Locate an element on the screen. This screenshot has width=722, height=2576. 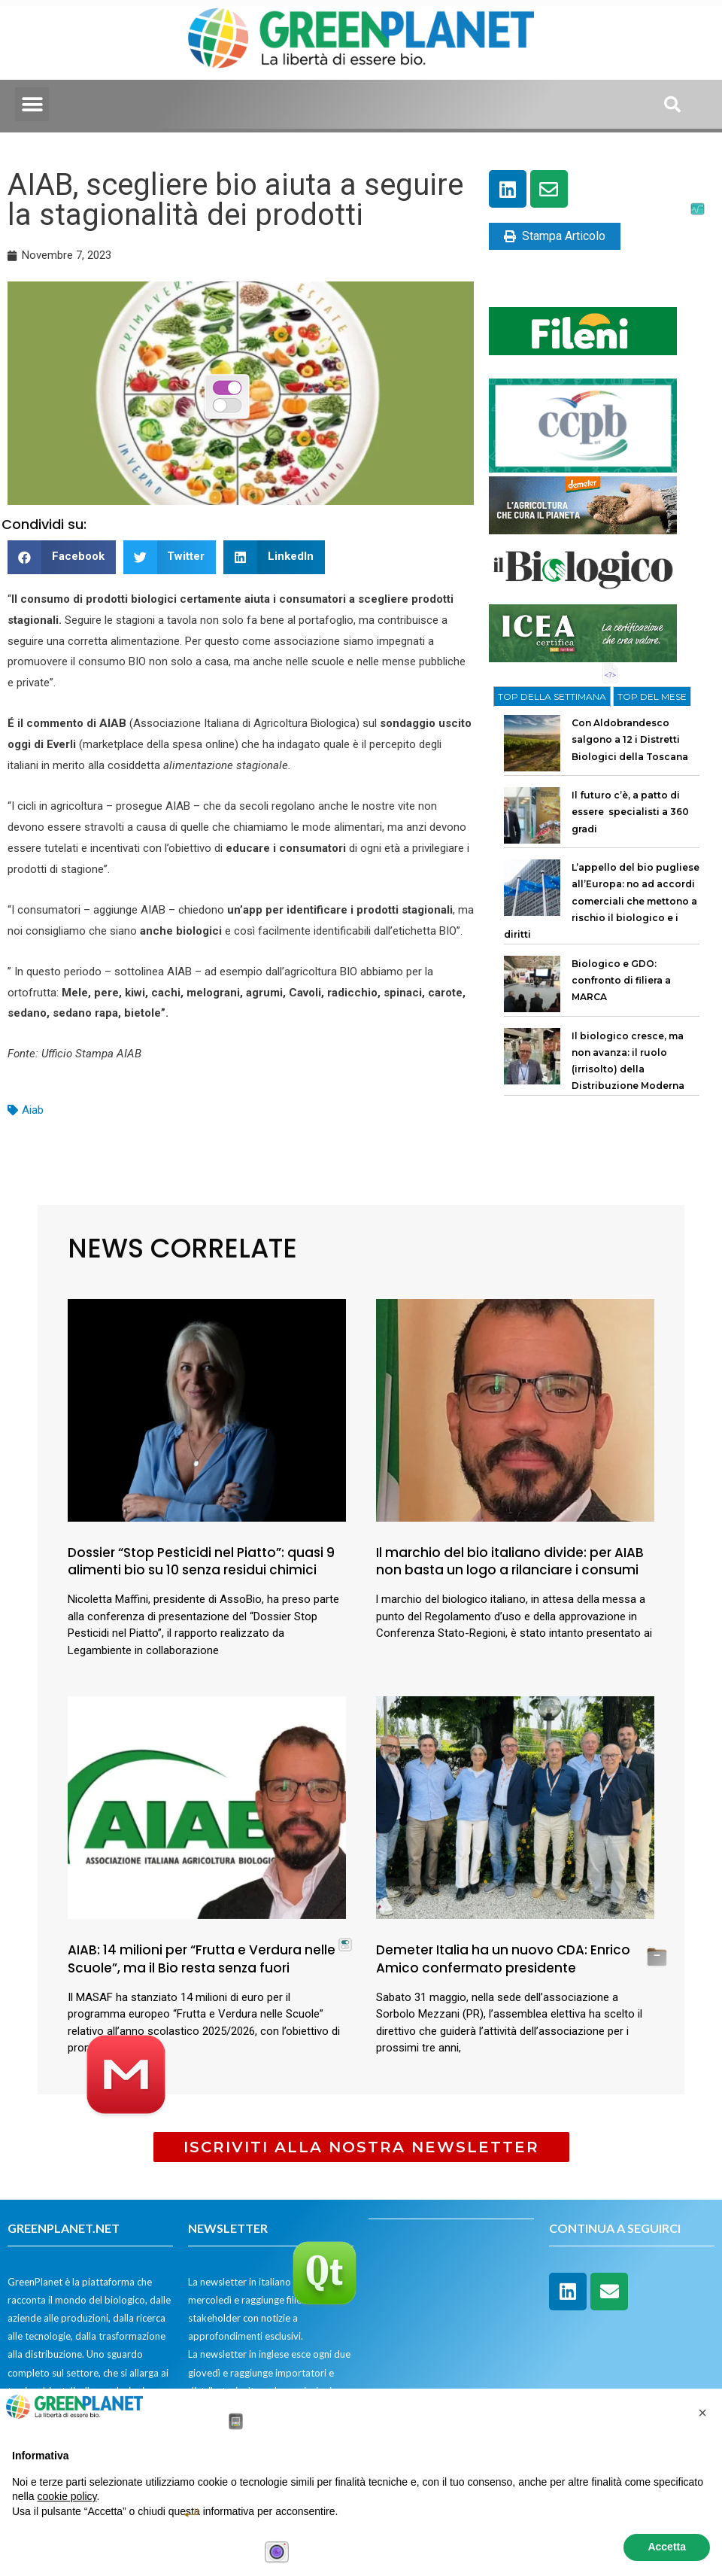
open the MEGA cloud storage app is located at coordinates (126, 2074).